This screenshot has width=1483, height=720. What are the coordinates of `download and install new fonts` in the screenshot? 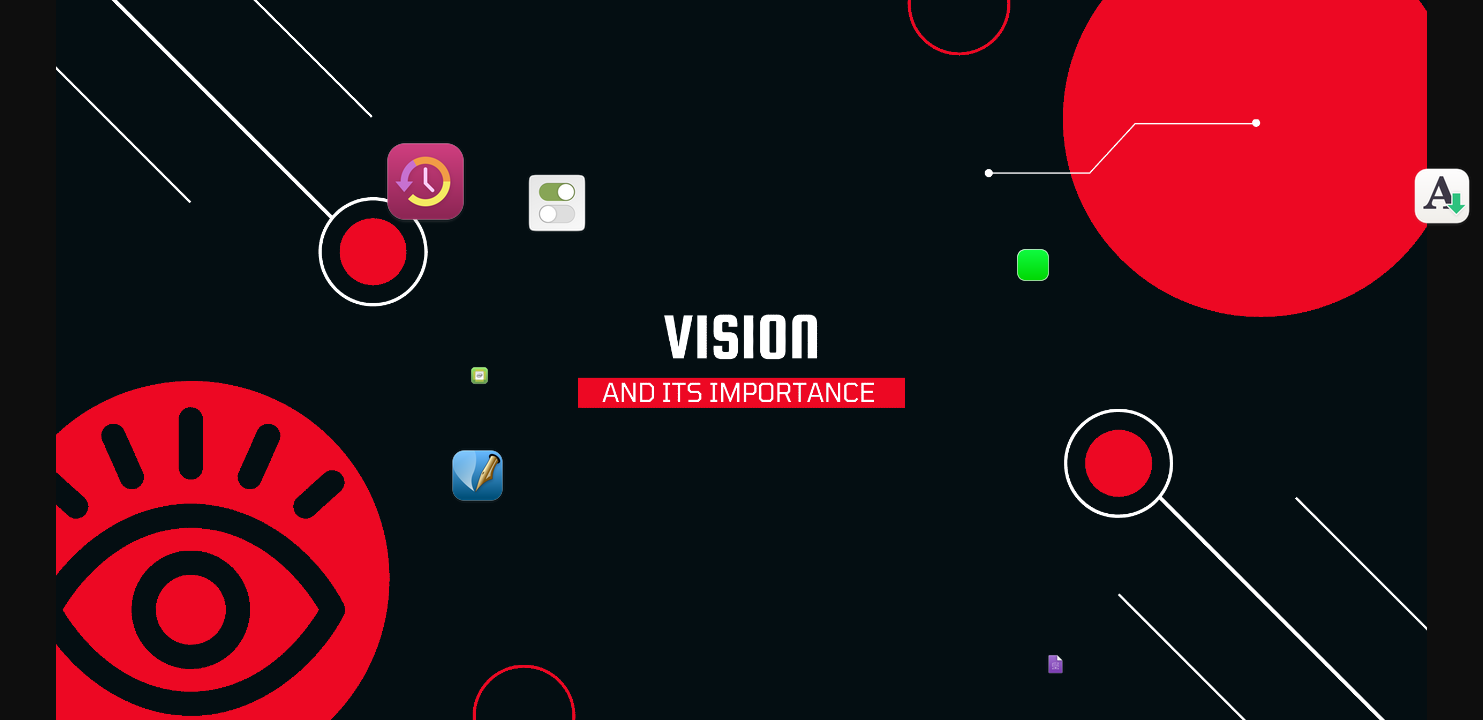 It's located at (1442, 196).